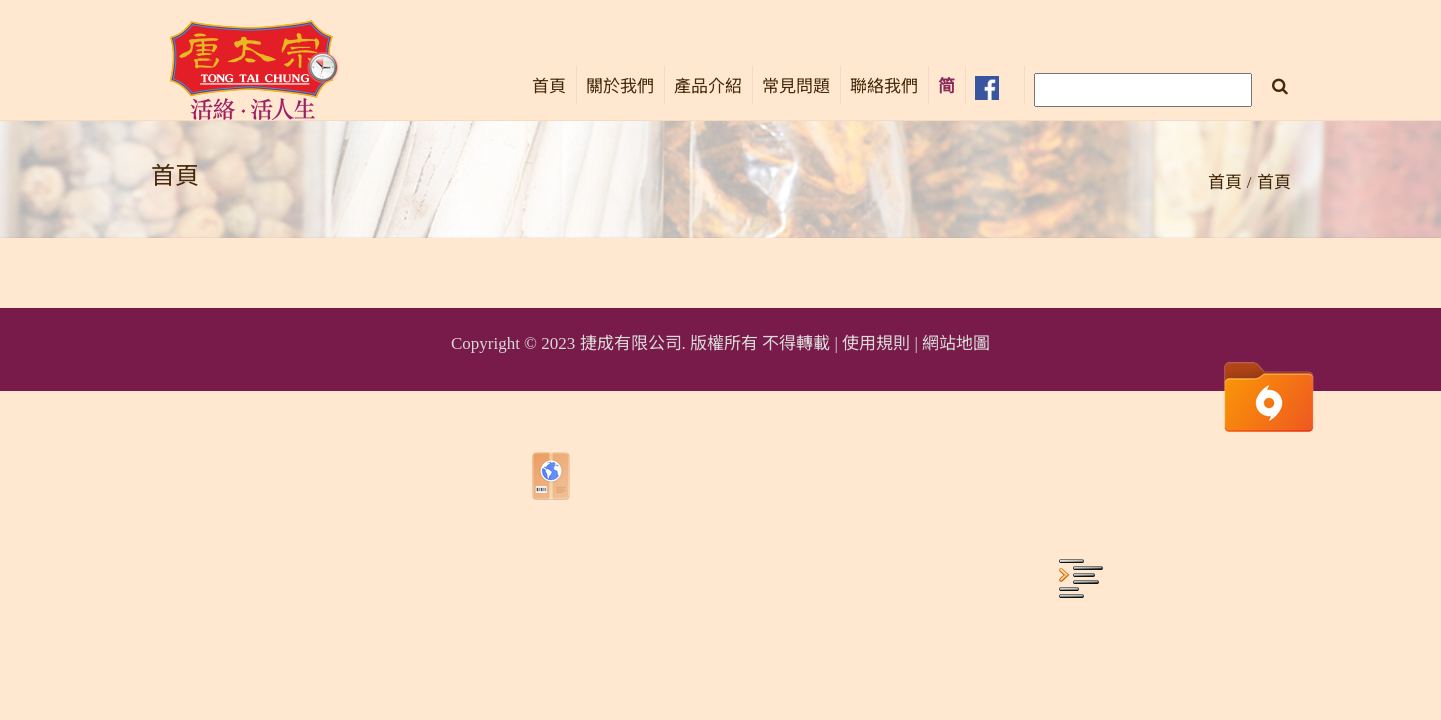  What do you see at coordinates (1268, 399) in the screenshot?
I see `open Origin game library folder` at bounding box center [1268, 399].